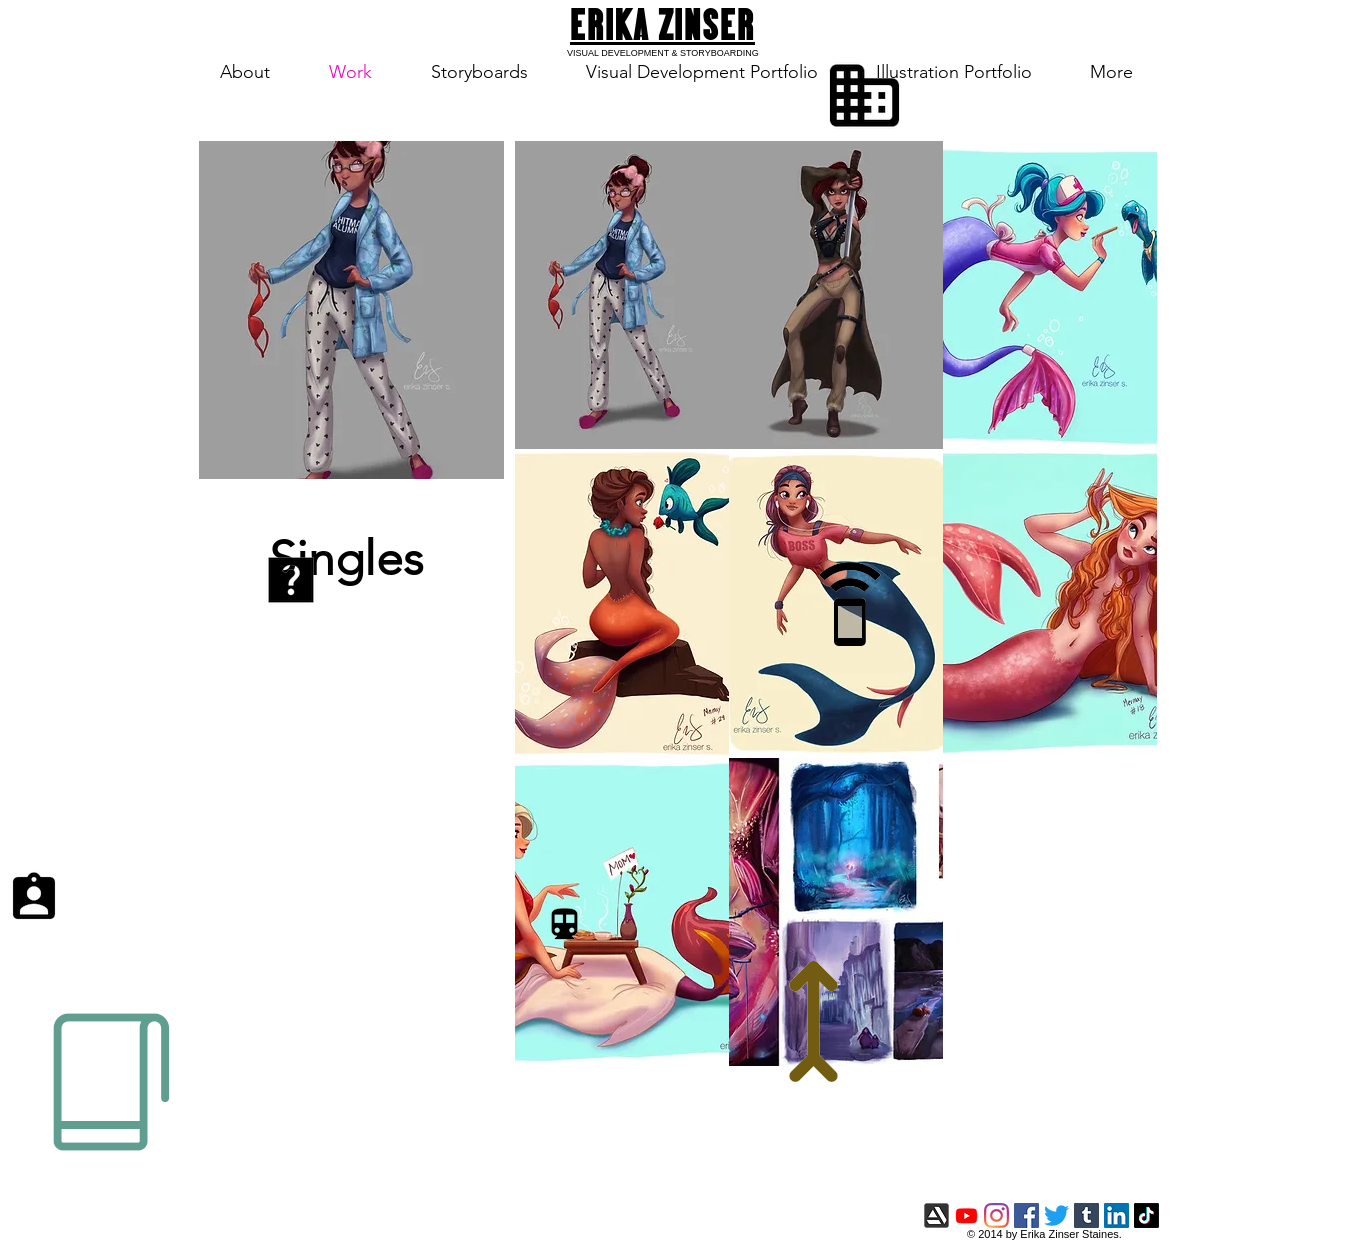  What do you see at coordinates (106, 1082) in the screenshot?
I see `view towel or linen amenities` at bounding box center [106, 1082].